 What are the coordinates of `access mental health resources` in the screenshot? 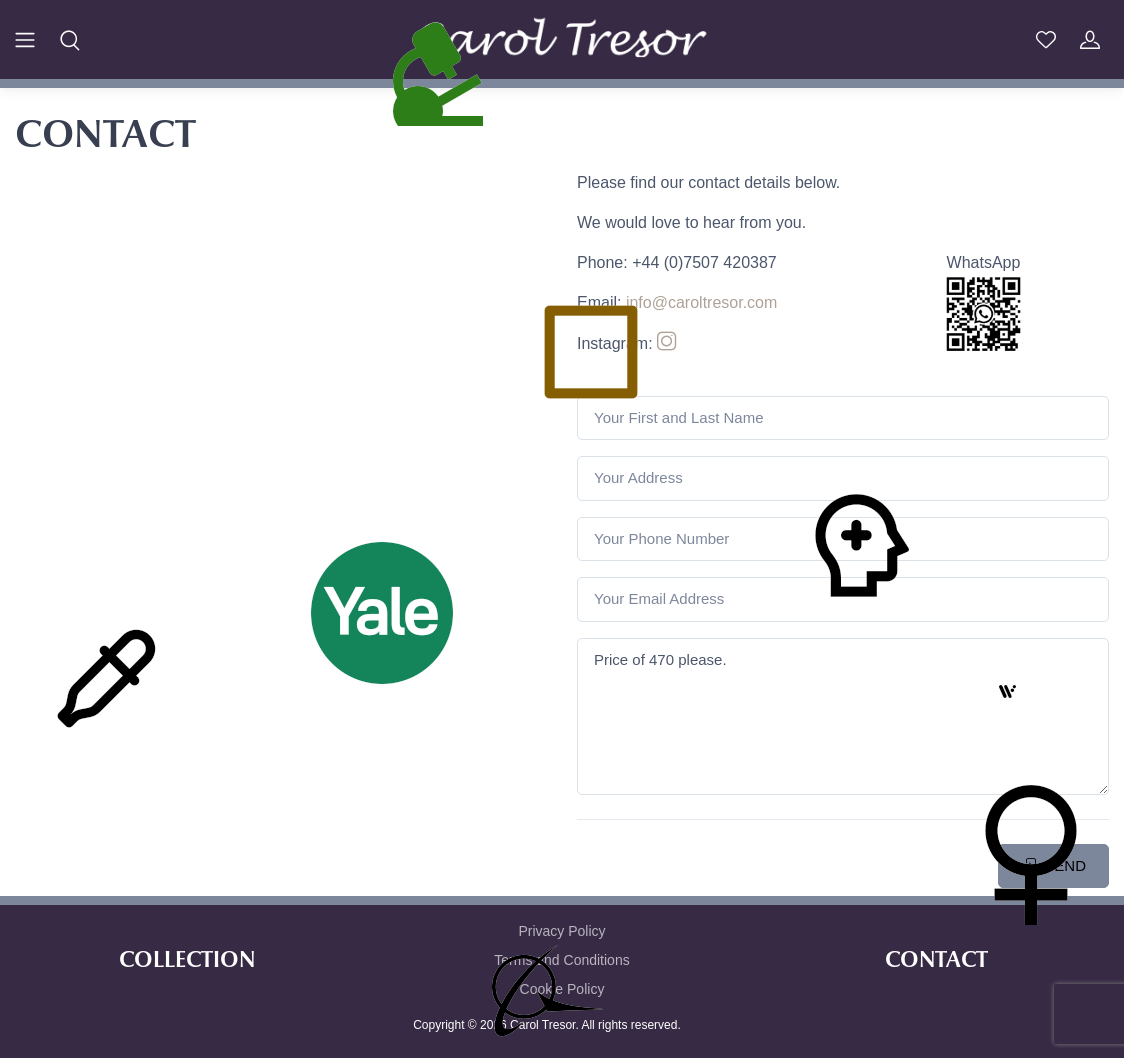 It's located at (861, 545).